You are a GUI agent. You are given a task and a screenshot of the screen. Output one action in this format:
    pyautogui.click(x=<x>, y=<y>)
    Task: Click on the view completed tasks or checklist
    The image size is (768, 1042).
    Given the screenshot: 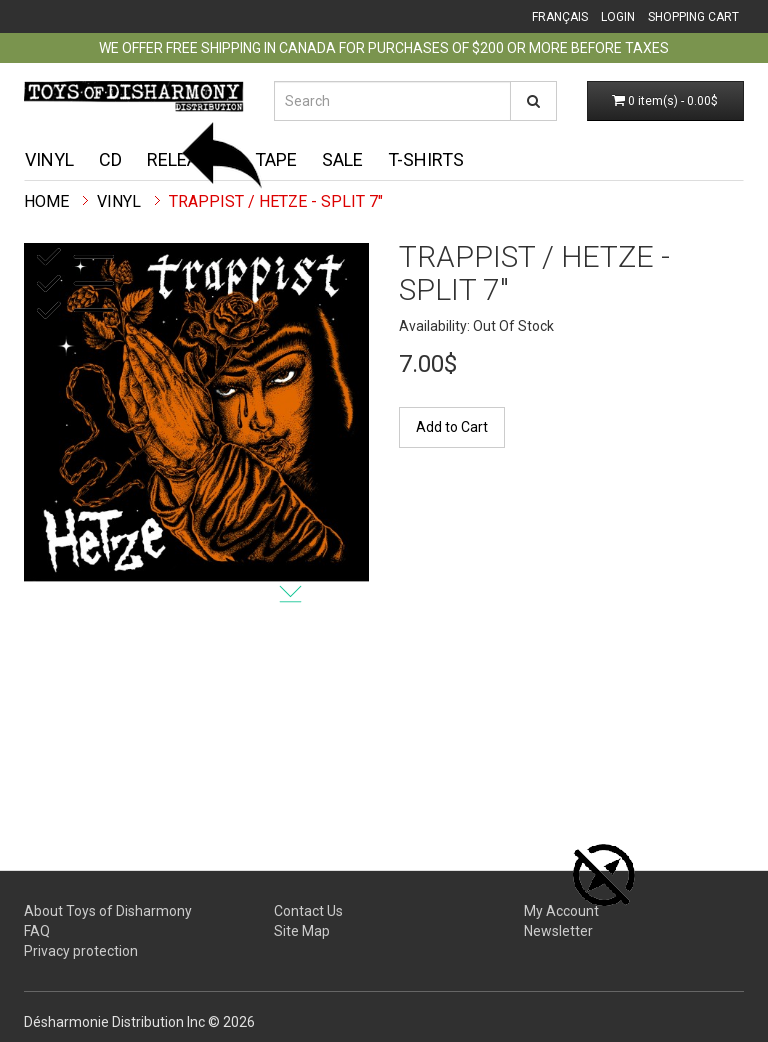 What is the action you would take?
    pyautogui.click(x=75, y=283)
    